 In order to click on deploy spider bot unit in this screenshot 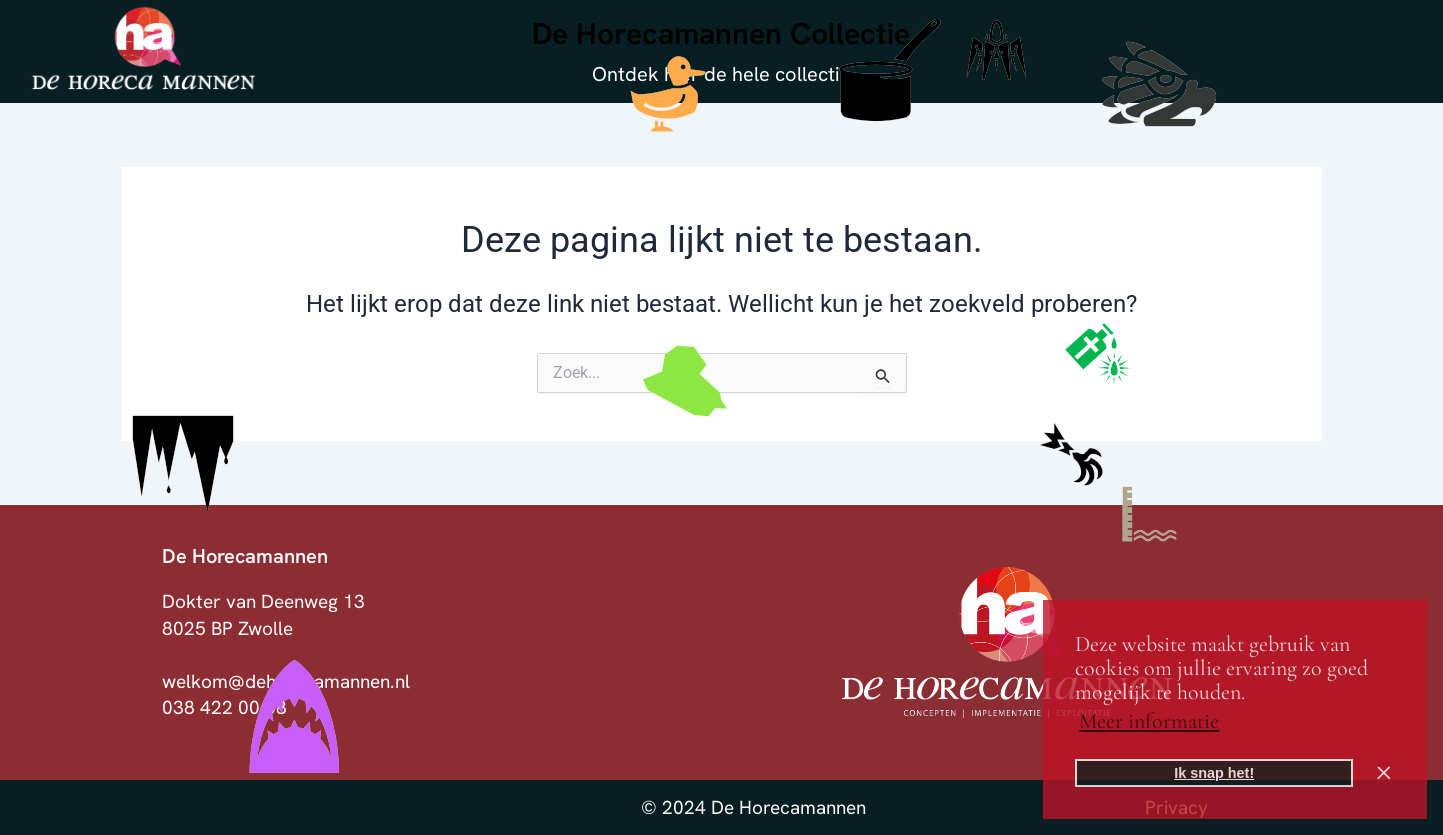, I will do `click(996, 49)`.